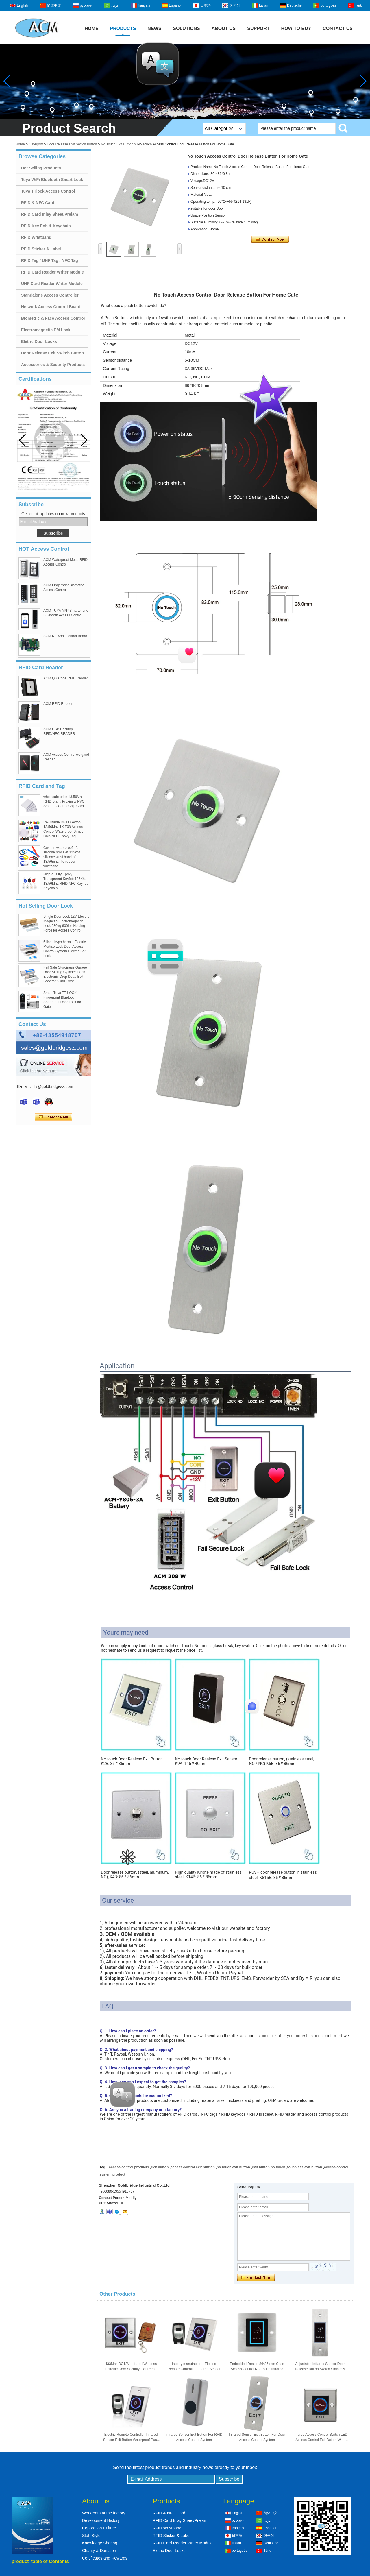  What do you see at coordinates (128, 1857) in the screenshot?
I see `open budgie window shuffler workspace manager` at bounding box center [128, 1857].